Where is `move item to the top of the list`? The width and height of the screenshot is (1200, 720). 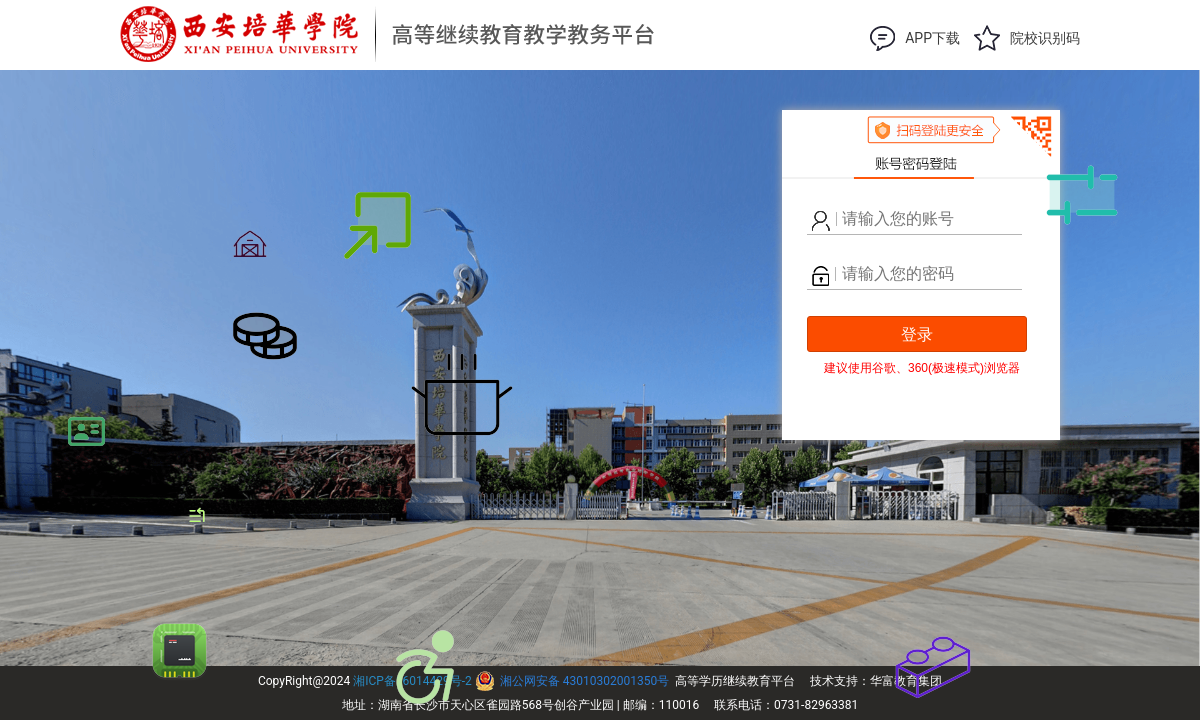
move item to the top of the list is located at coordinates (197, 516).